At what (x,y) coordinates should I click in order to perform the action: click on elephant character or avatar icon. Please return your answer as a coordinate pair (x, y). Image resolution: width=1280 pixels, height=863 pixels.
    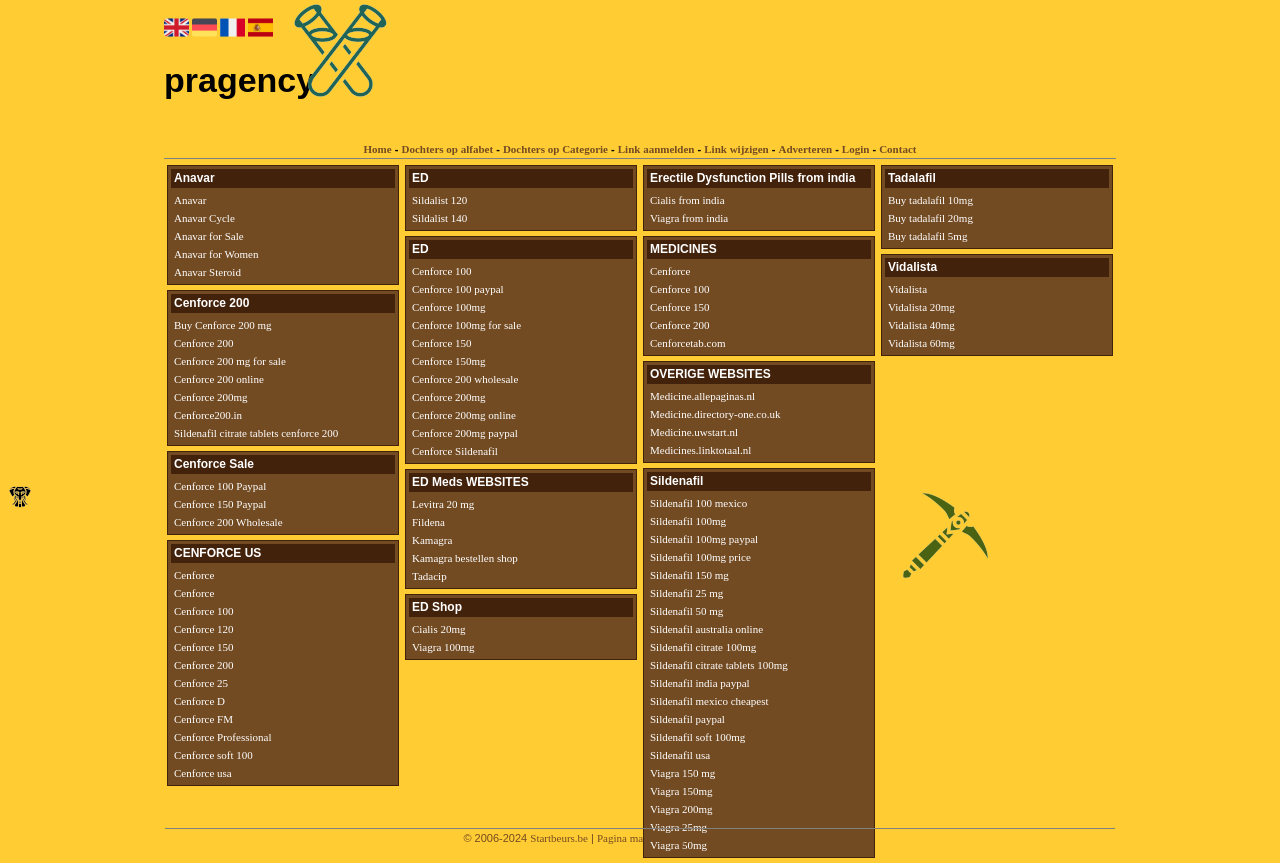
    Looking at the image, I should click on (20, 497).